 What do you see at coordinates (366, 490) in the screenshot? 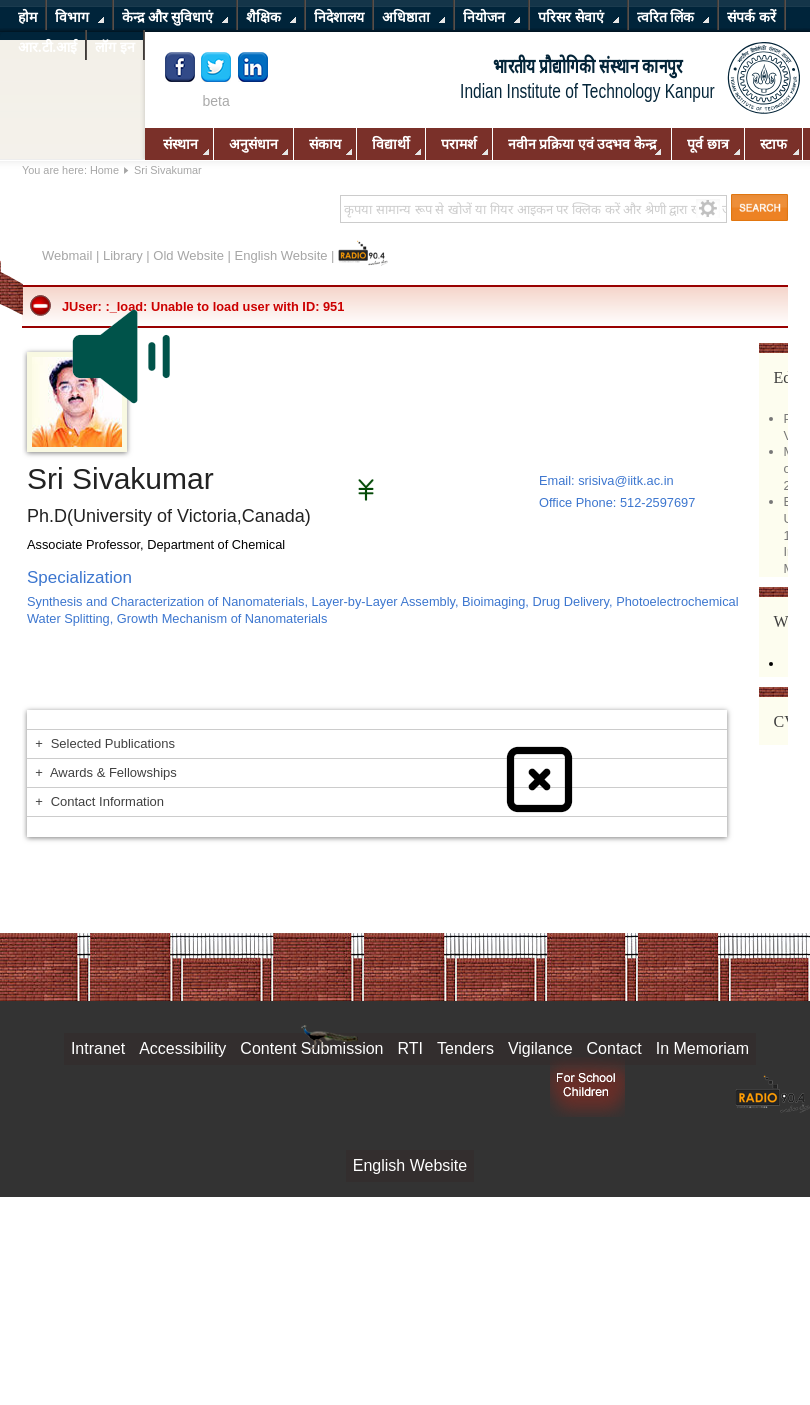
I see `view prices in japanese yen` at bounding box center [366, 490].